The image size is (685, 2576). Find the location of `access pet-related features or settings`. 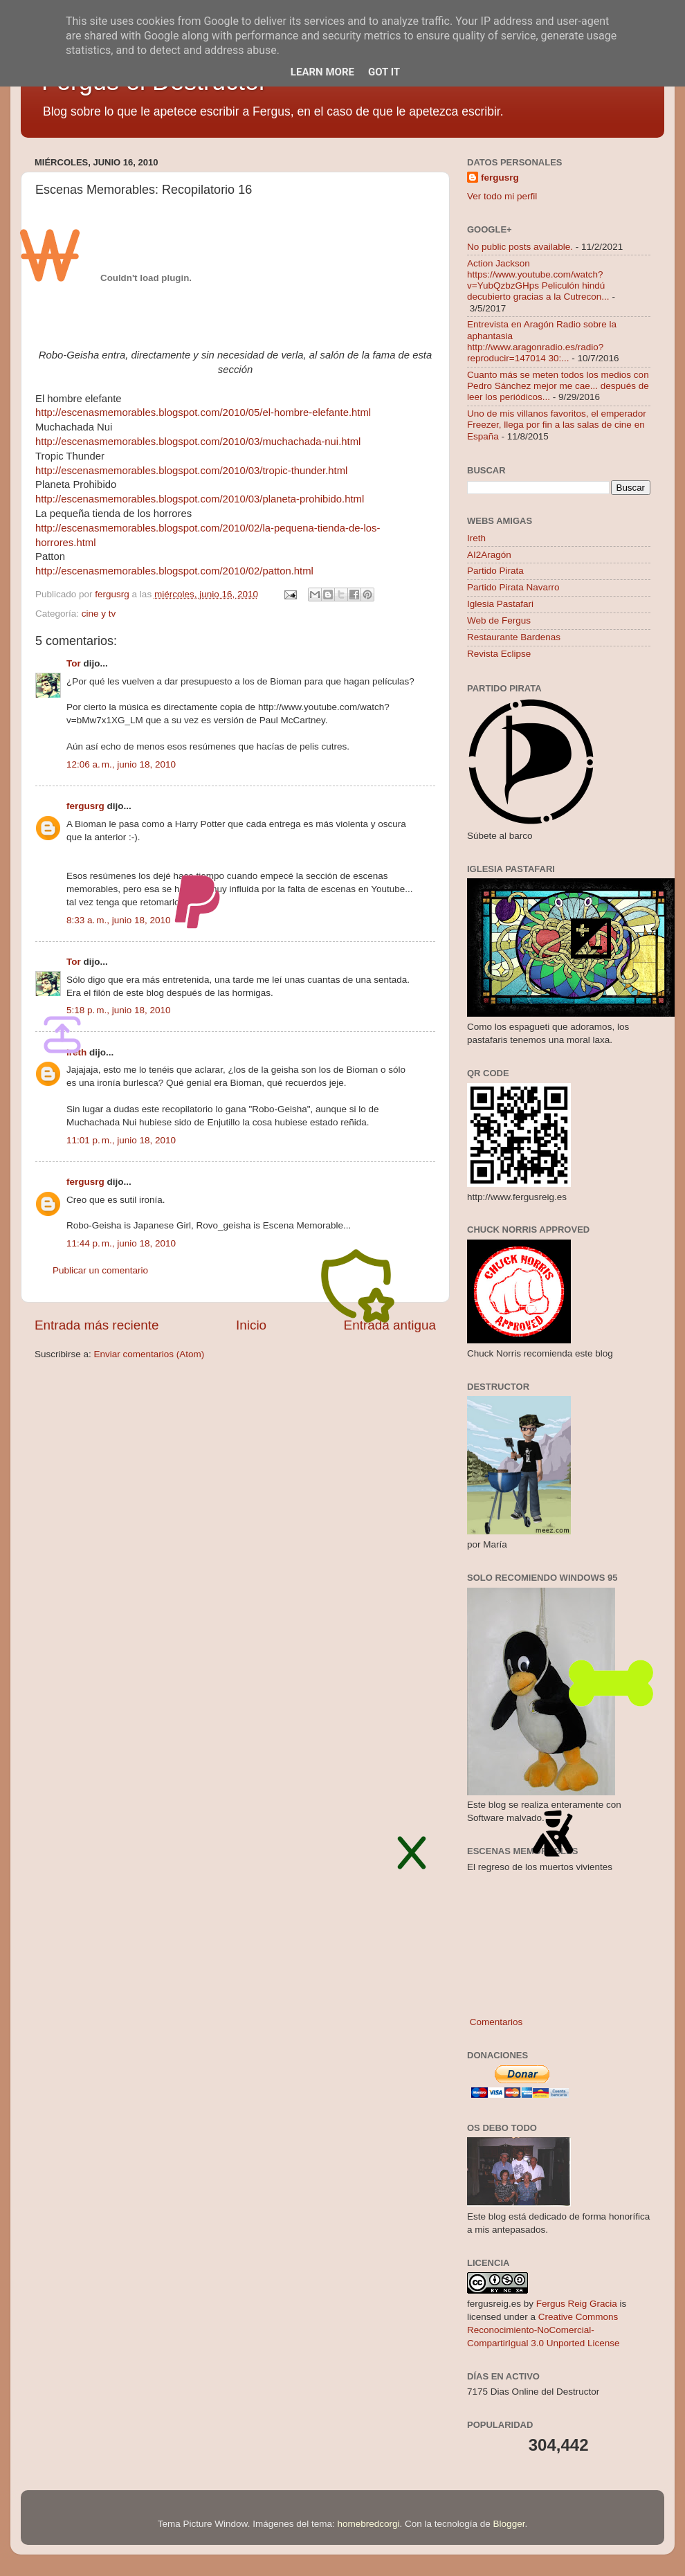

access pet-related features or settings is located at coordinates (611, 1683).